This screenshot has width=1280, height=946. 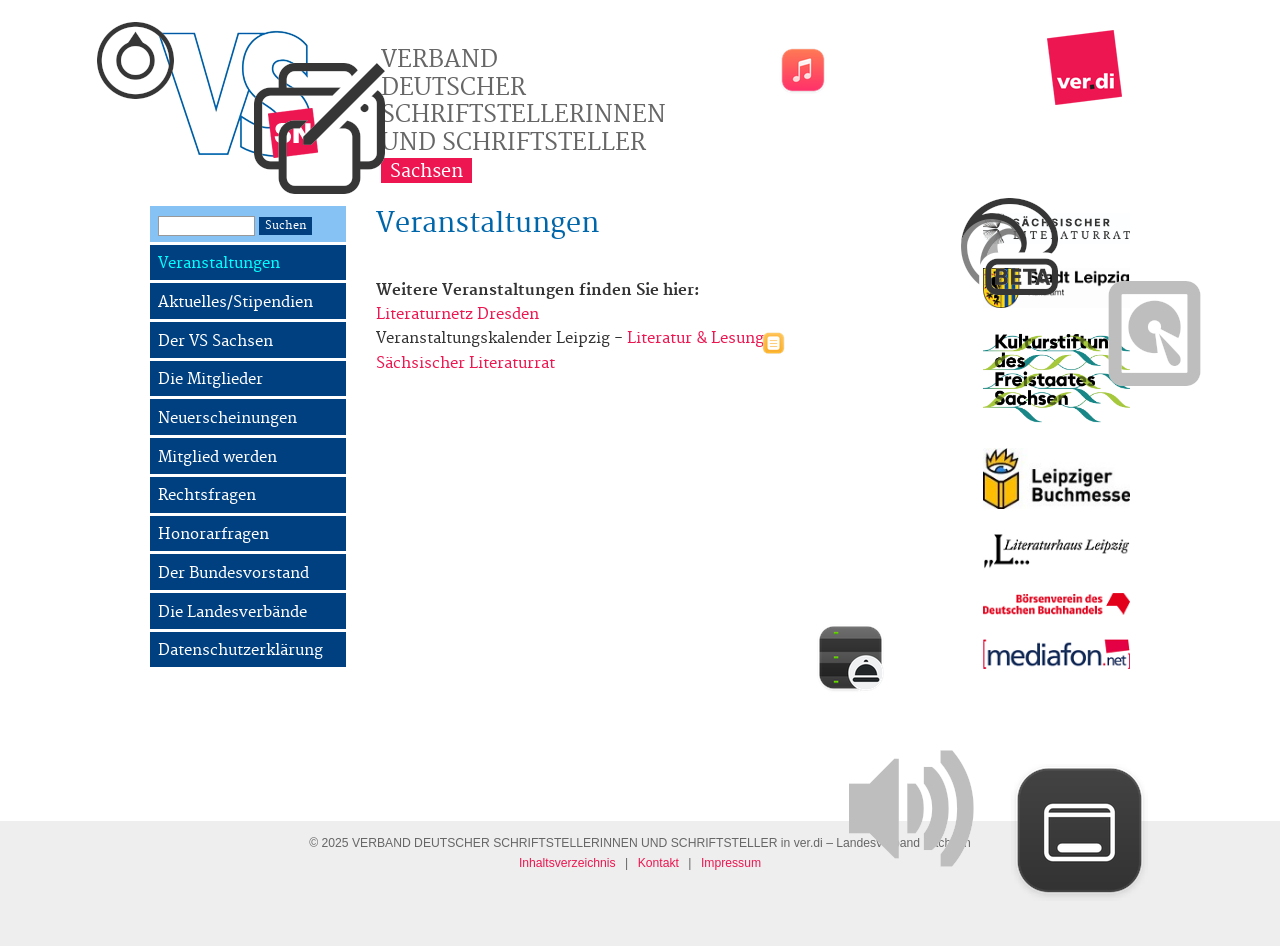 What do you see at coordinates (850, 657) in the screenshot?
I see `configure network server discovery settings` at bounding box center [850, 657].